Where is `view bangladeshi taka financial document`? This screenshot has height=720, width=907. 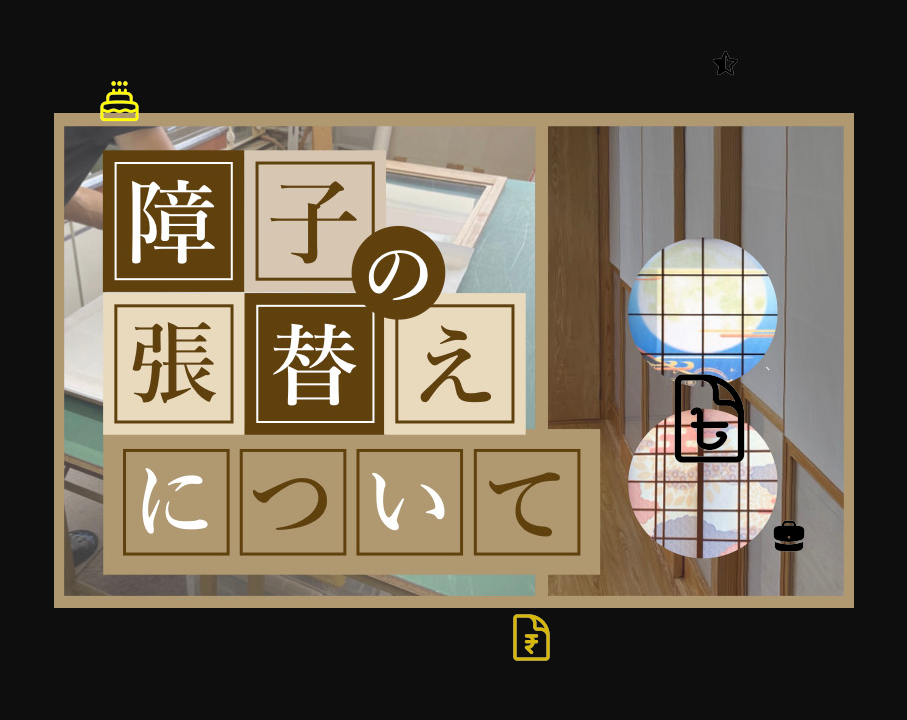 view bangladeshi taka financial document is located at coordinates (709, 418).